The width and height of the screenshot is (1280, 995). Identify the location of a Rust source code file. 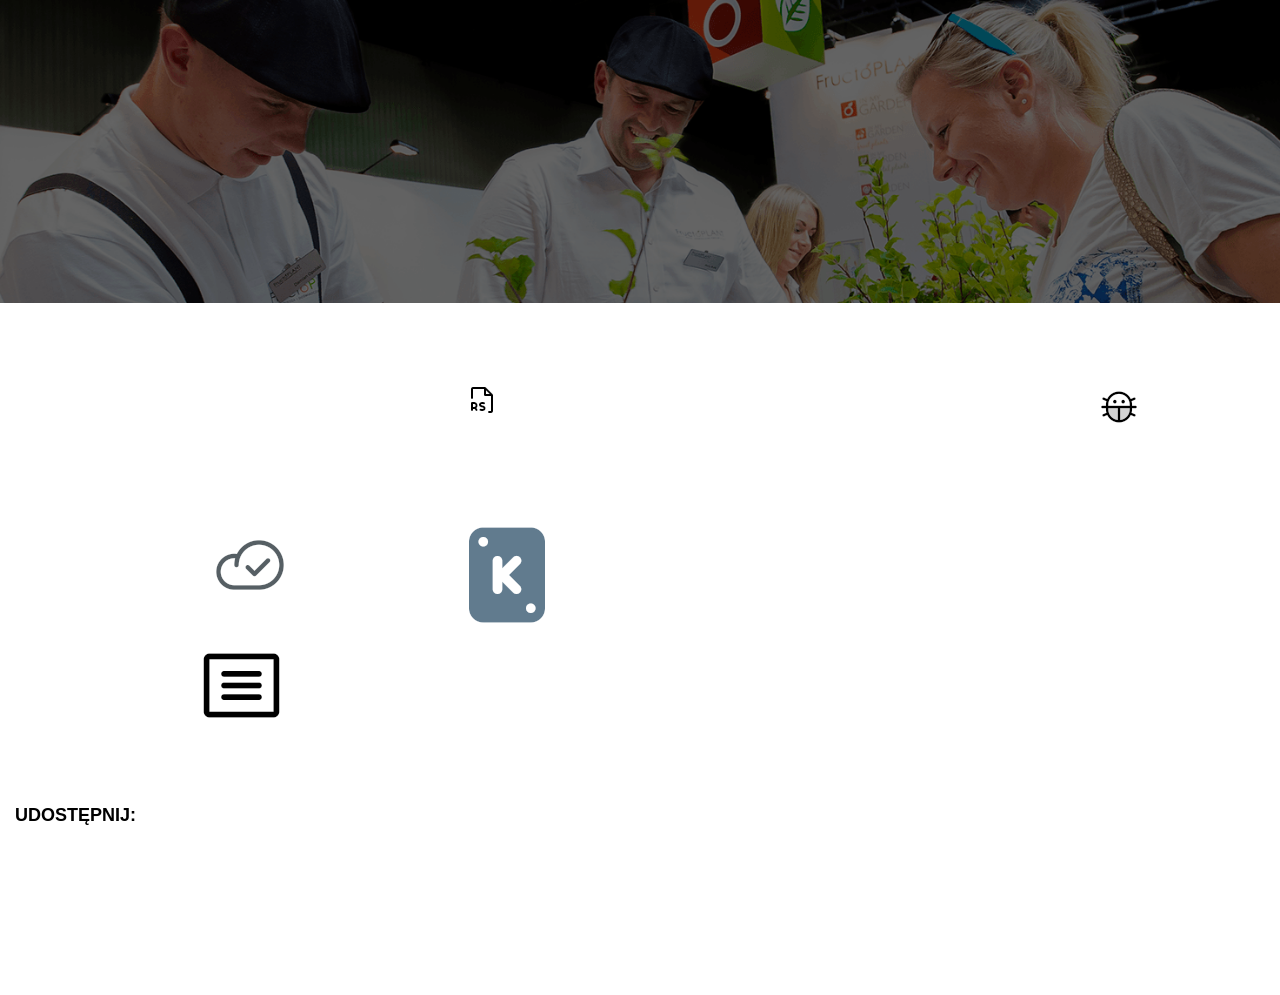
(482, 400).